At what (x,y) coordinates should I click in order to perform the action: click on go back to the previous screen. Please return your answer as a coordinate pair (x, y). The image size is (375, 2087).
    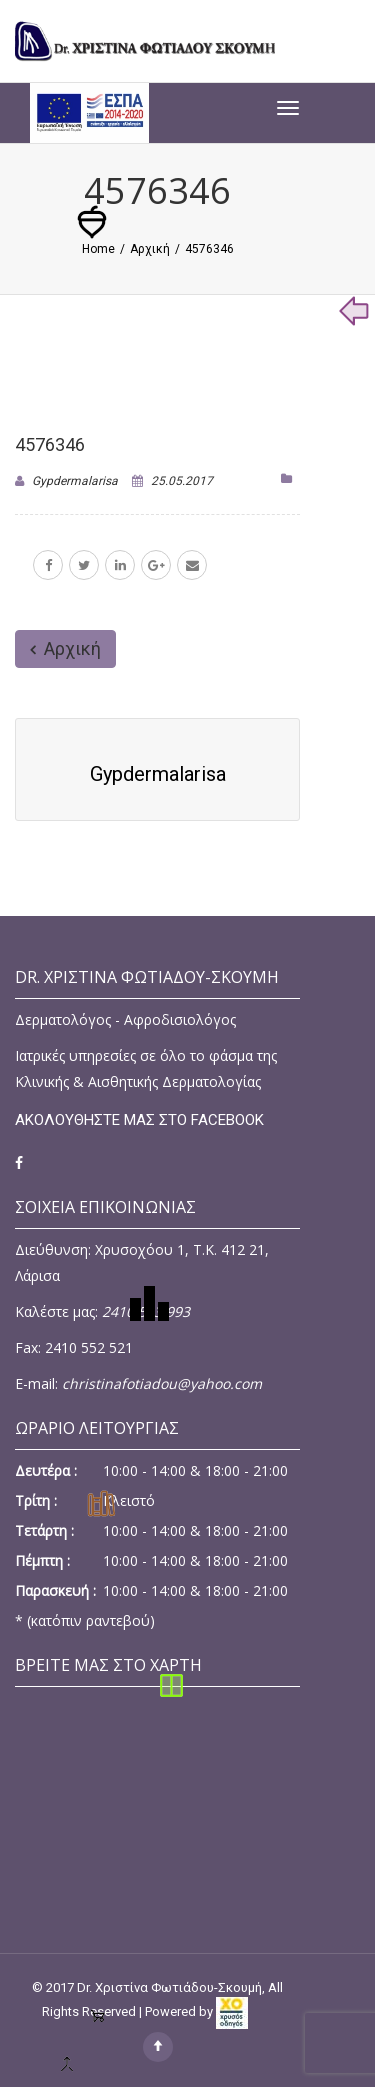
    Looking at the image, I should click on (355, 311).